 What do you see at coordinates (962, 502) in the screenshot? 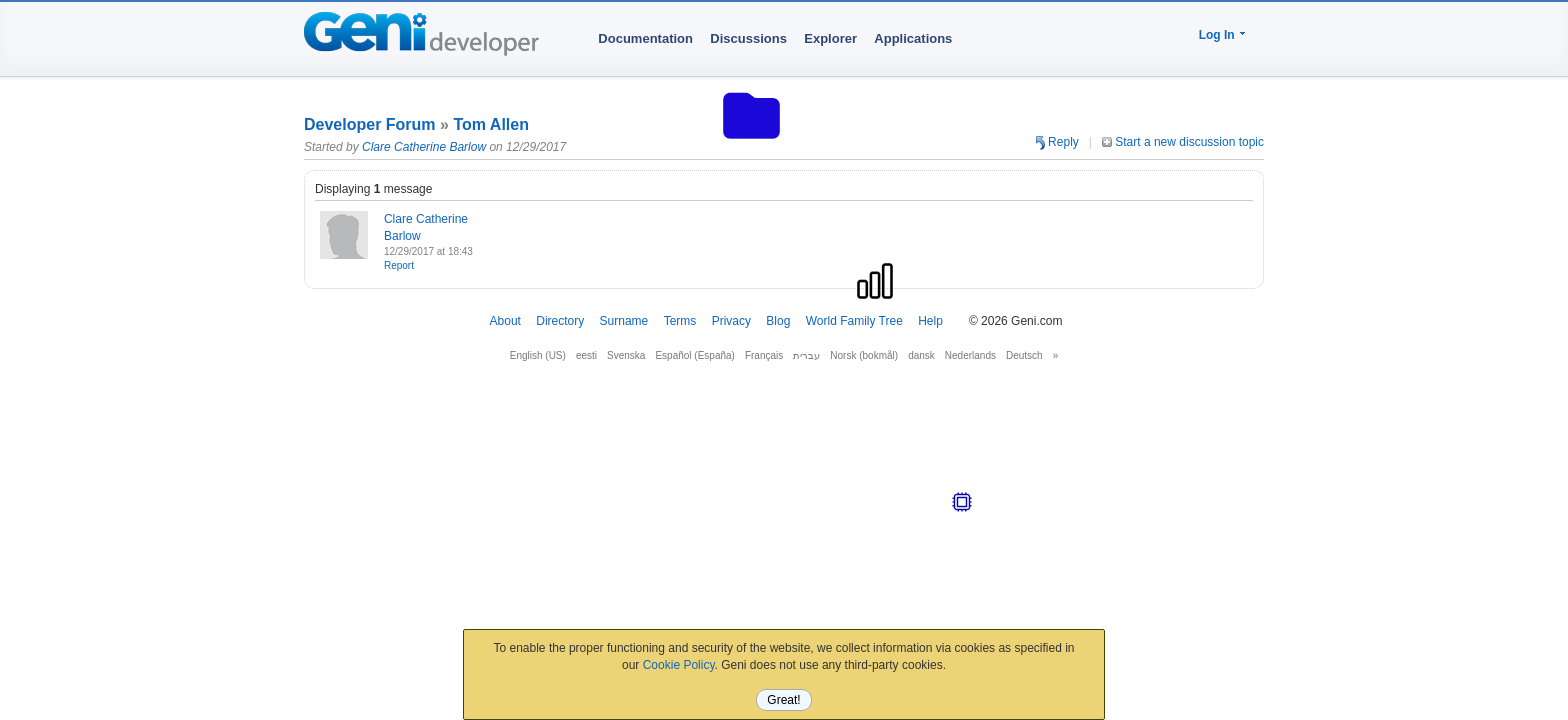
I see `view processor or hardware information` at bounding box center [962, 502].